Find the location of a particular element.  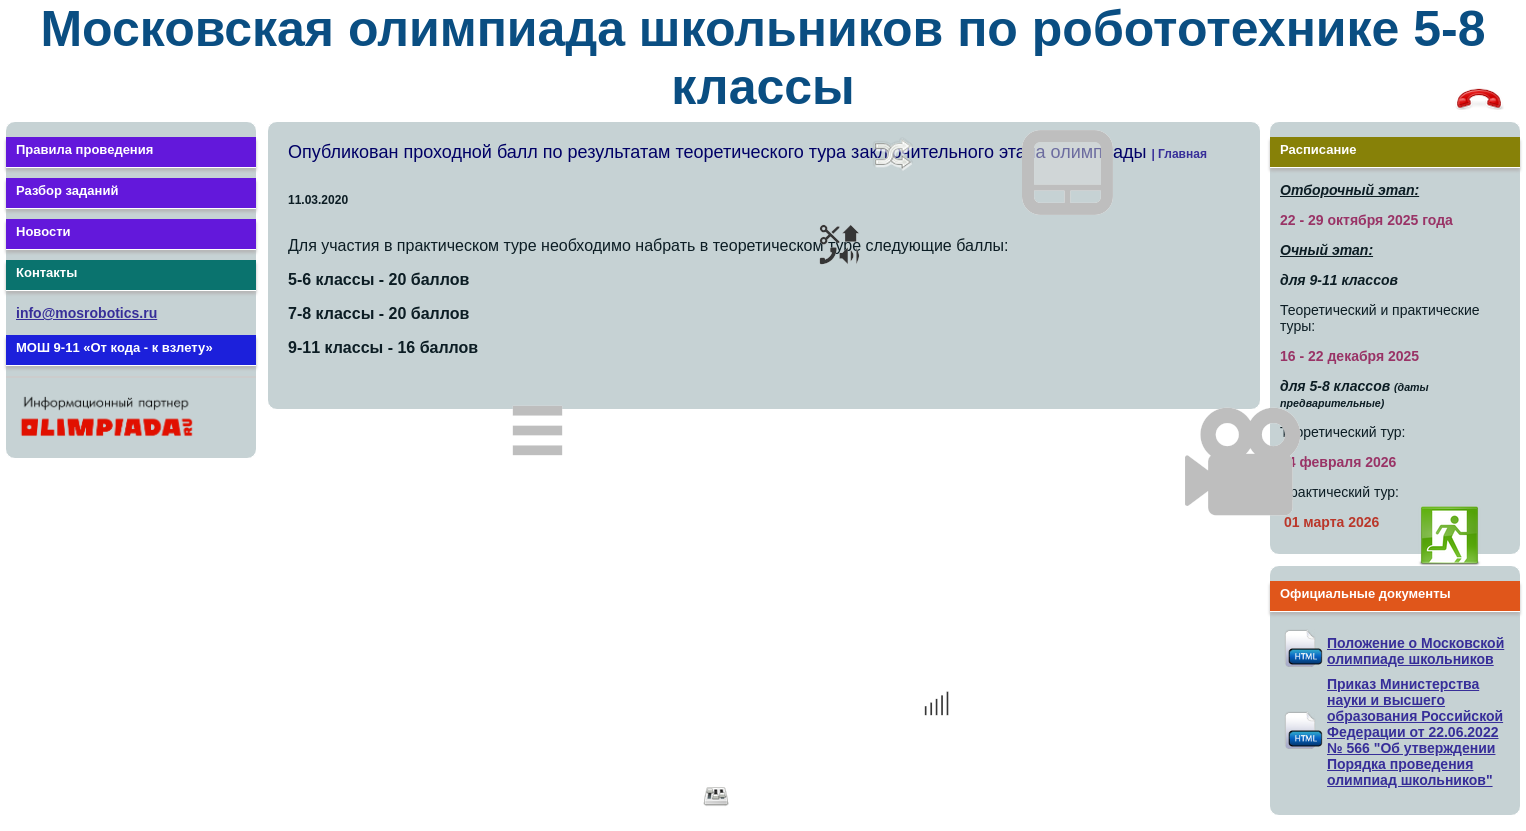

open desktop preferences is located at coordinates (716, 796).